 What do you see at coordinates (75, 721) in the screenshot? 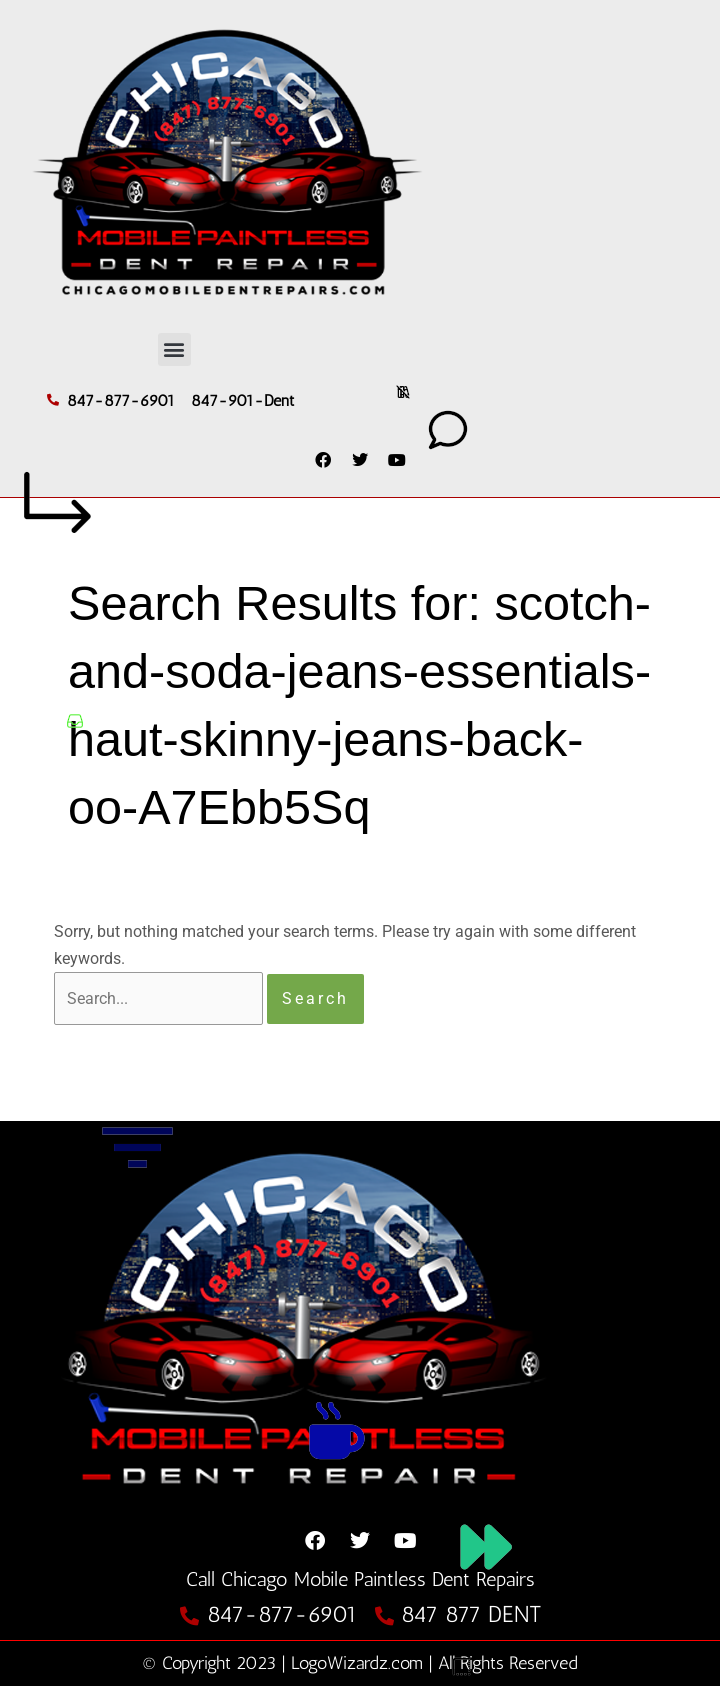
I see `view your inbox messages` at bounding box center [75, 721].